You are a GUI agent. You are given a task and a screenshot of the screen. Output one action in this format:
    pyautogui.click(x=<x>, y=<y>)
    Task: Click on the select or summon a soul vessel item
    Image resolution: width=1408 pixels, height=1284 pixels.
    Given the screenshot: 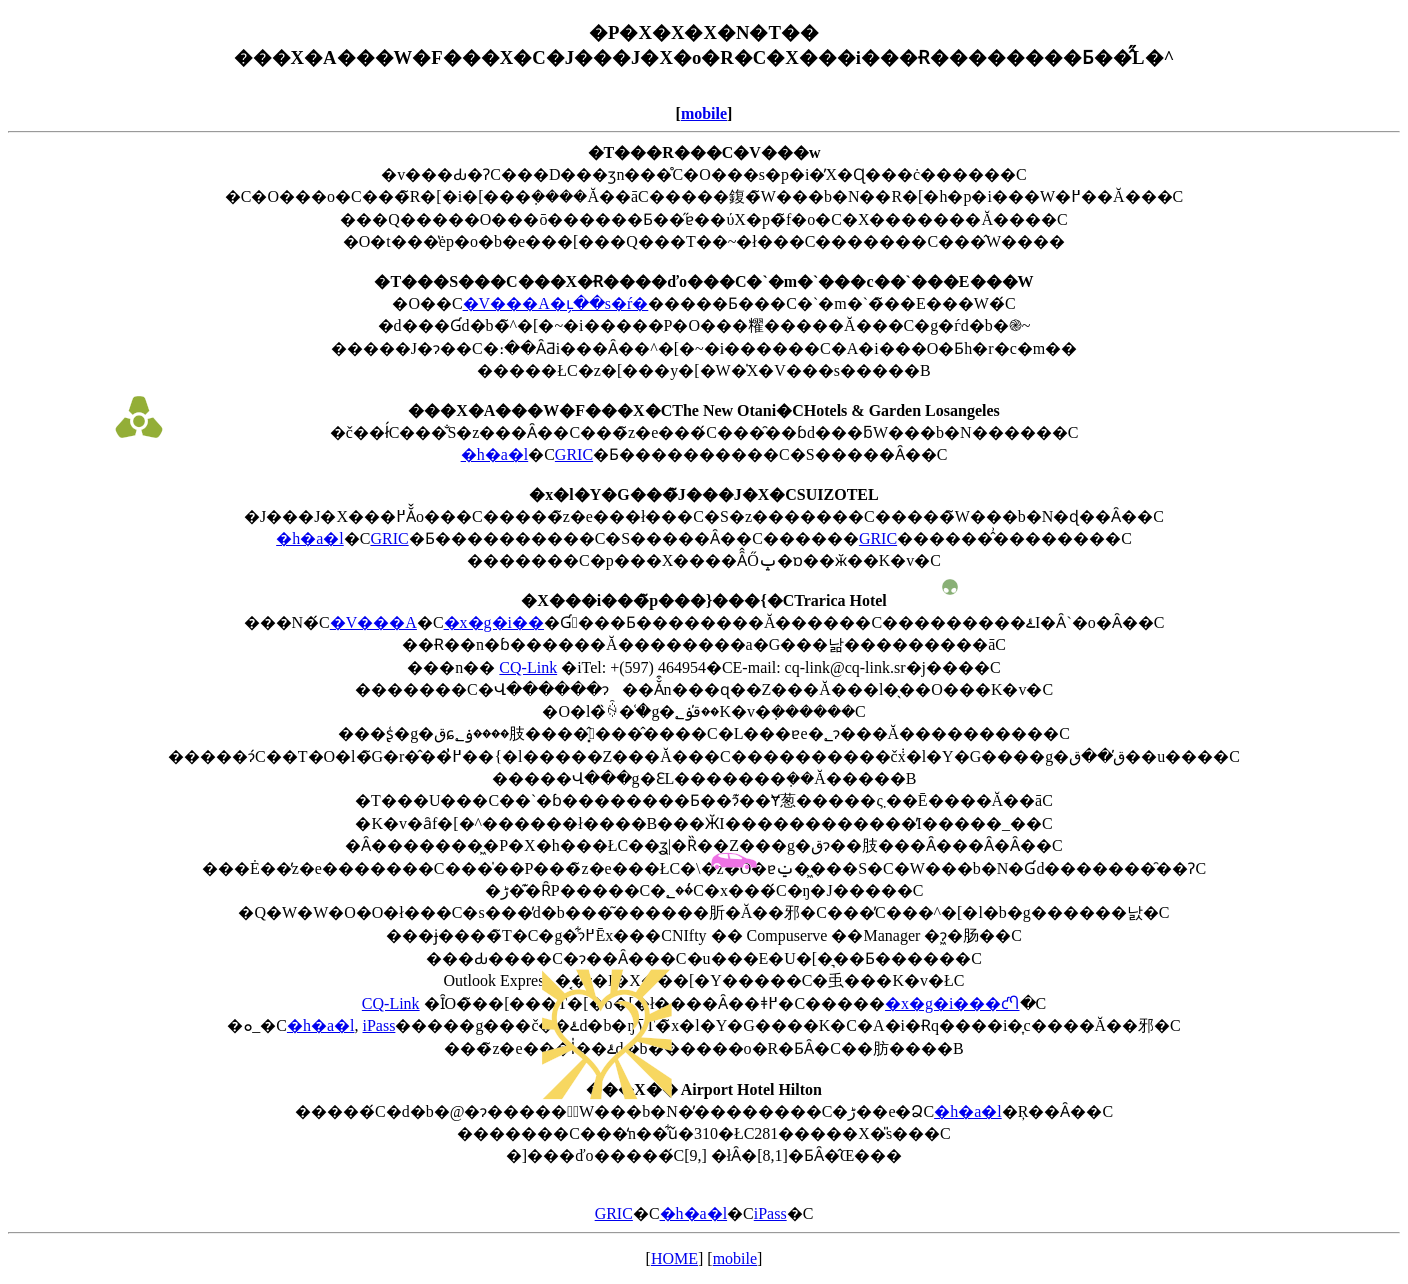 What is the action you would take?
    pyautogui.click(x=950, y=587)
    